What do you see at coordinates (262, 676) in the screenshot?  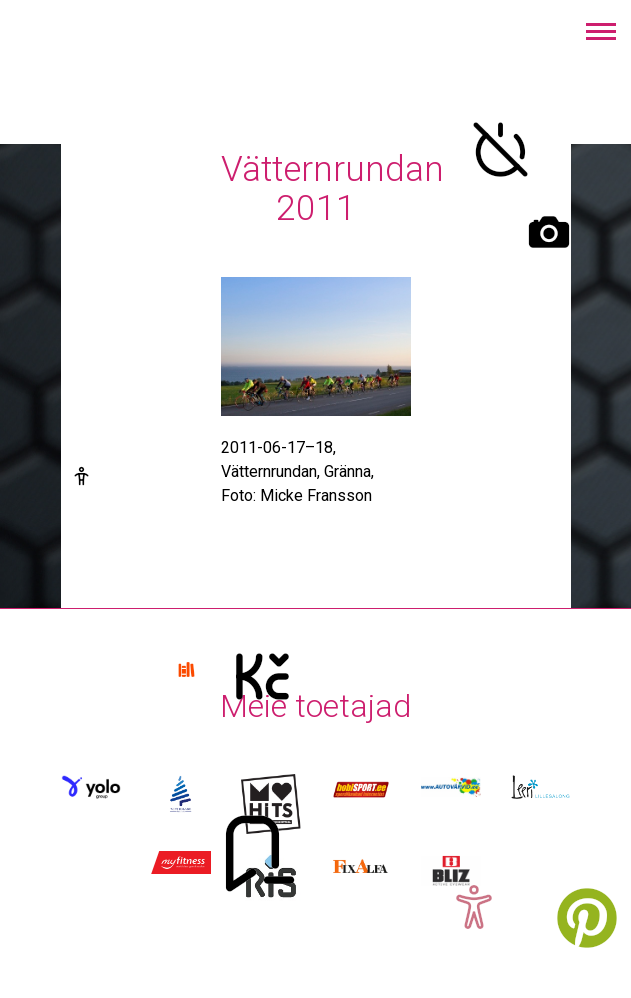 I see `select czech koruna as currency` at bounding box center [262, 676].